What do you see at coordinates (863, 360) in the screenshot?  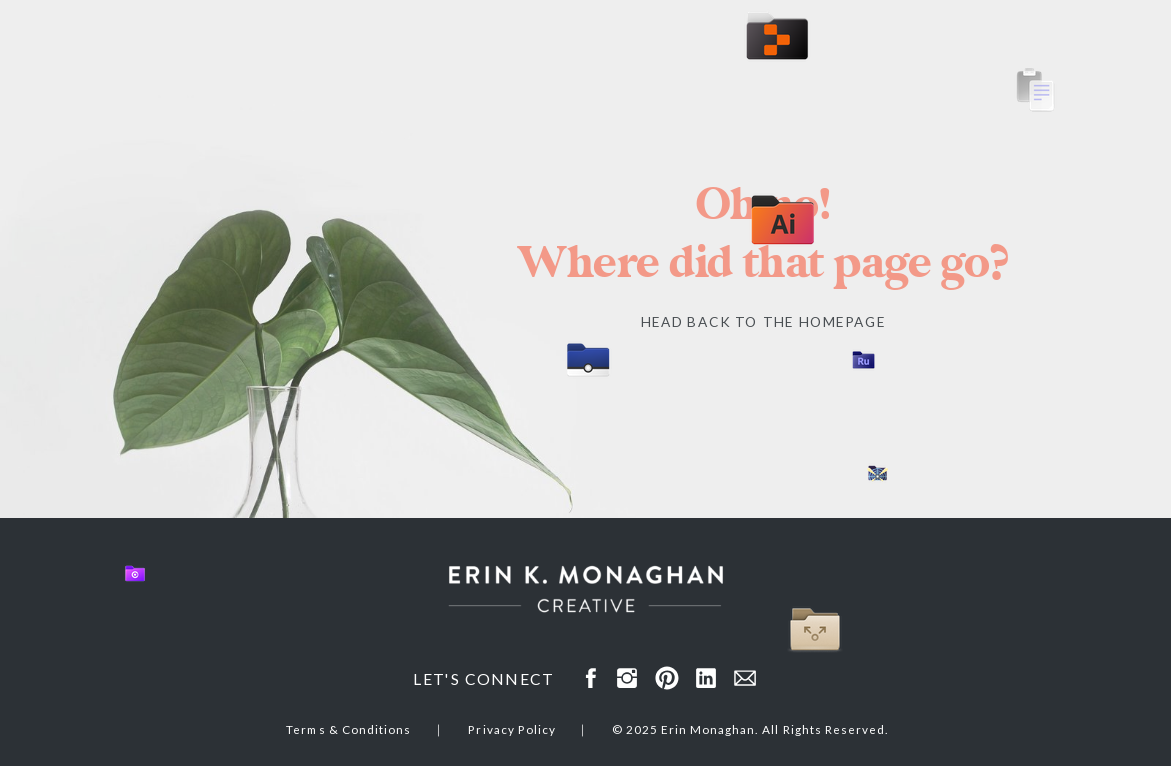 I see `folder containing Adobe Premiere Rush project files` at bounding box center [863, 360].